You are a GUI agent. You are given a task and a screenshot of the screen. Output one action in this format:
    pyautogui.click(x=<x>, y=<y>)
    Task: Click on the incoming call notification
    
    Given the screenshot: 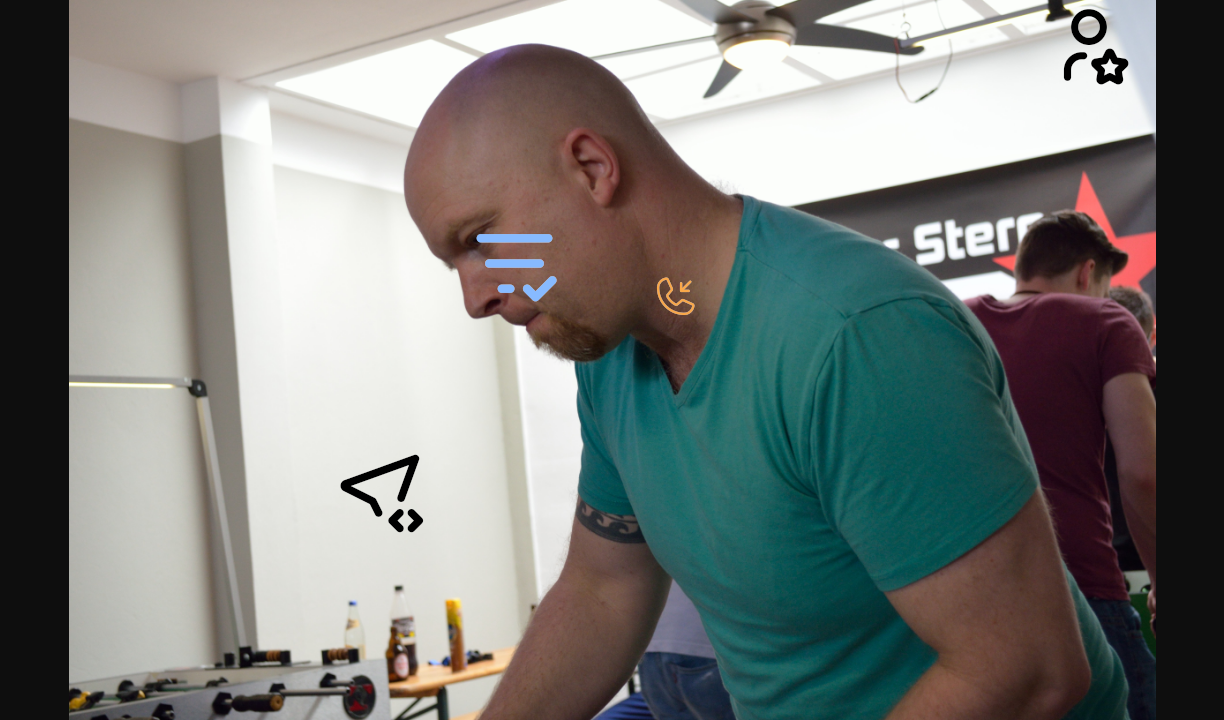 What is the action you would take?
    pyautogui.click(x=676, y=295)
    